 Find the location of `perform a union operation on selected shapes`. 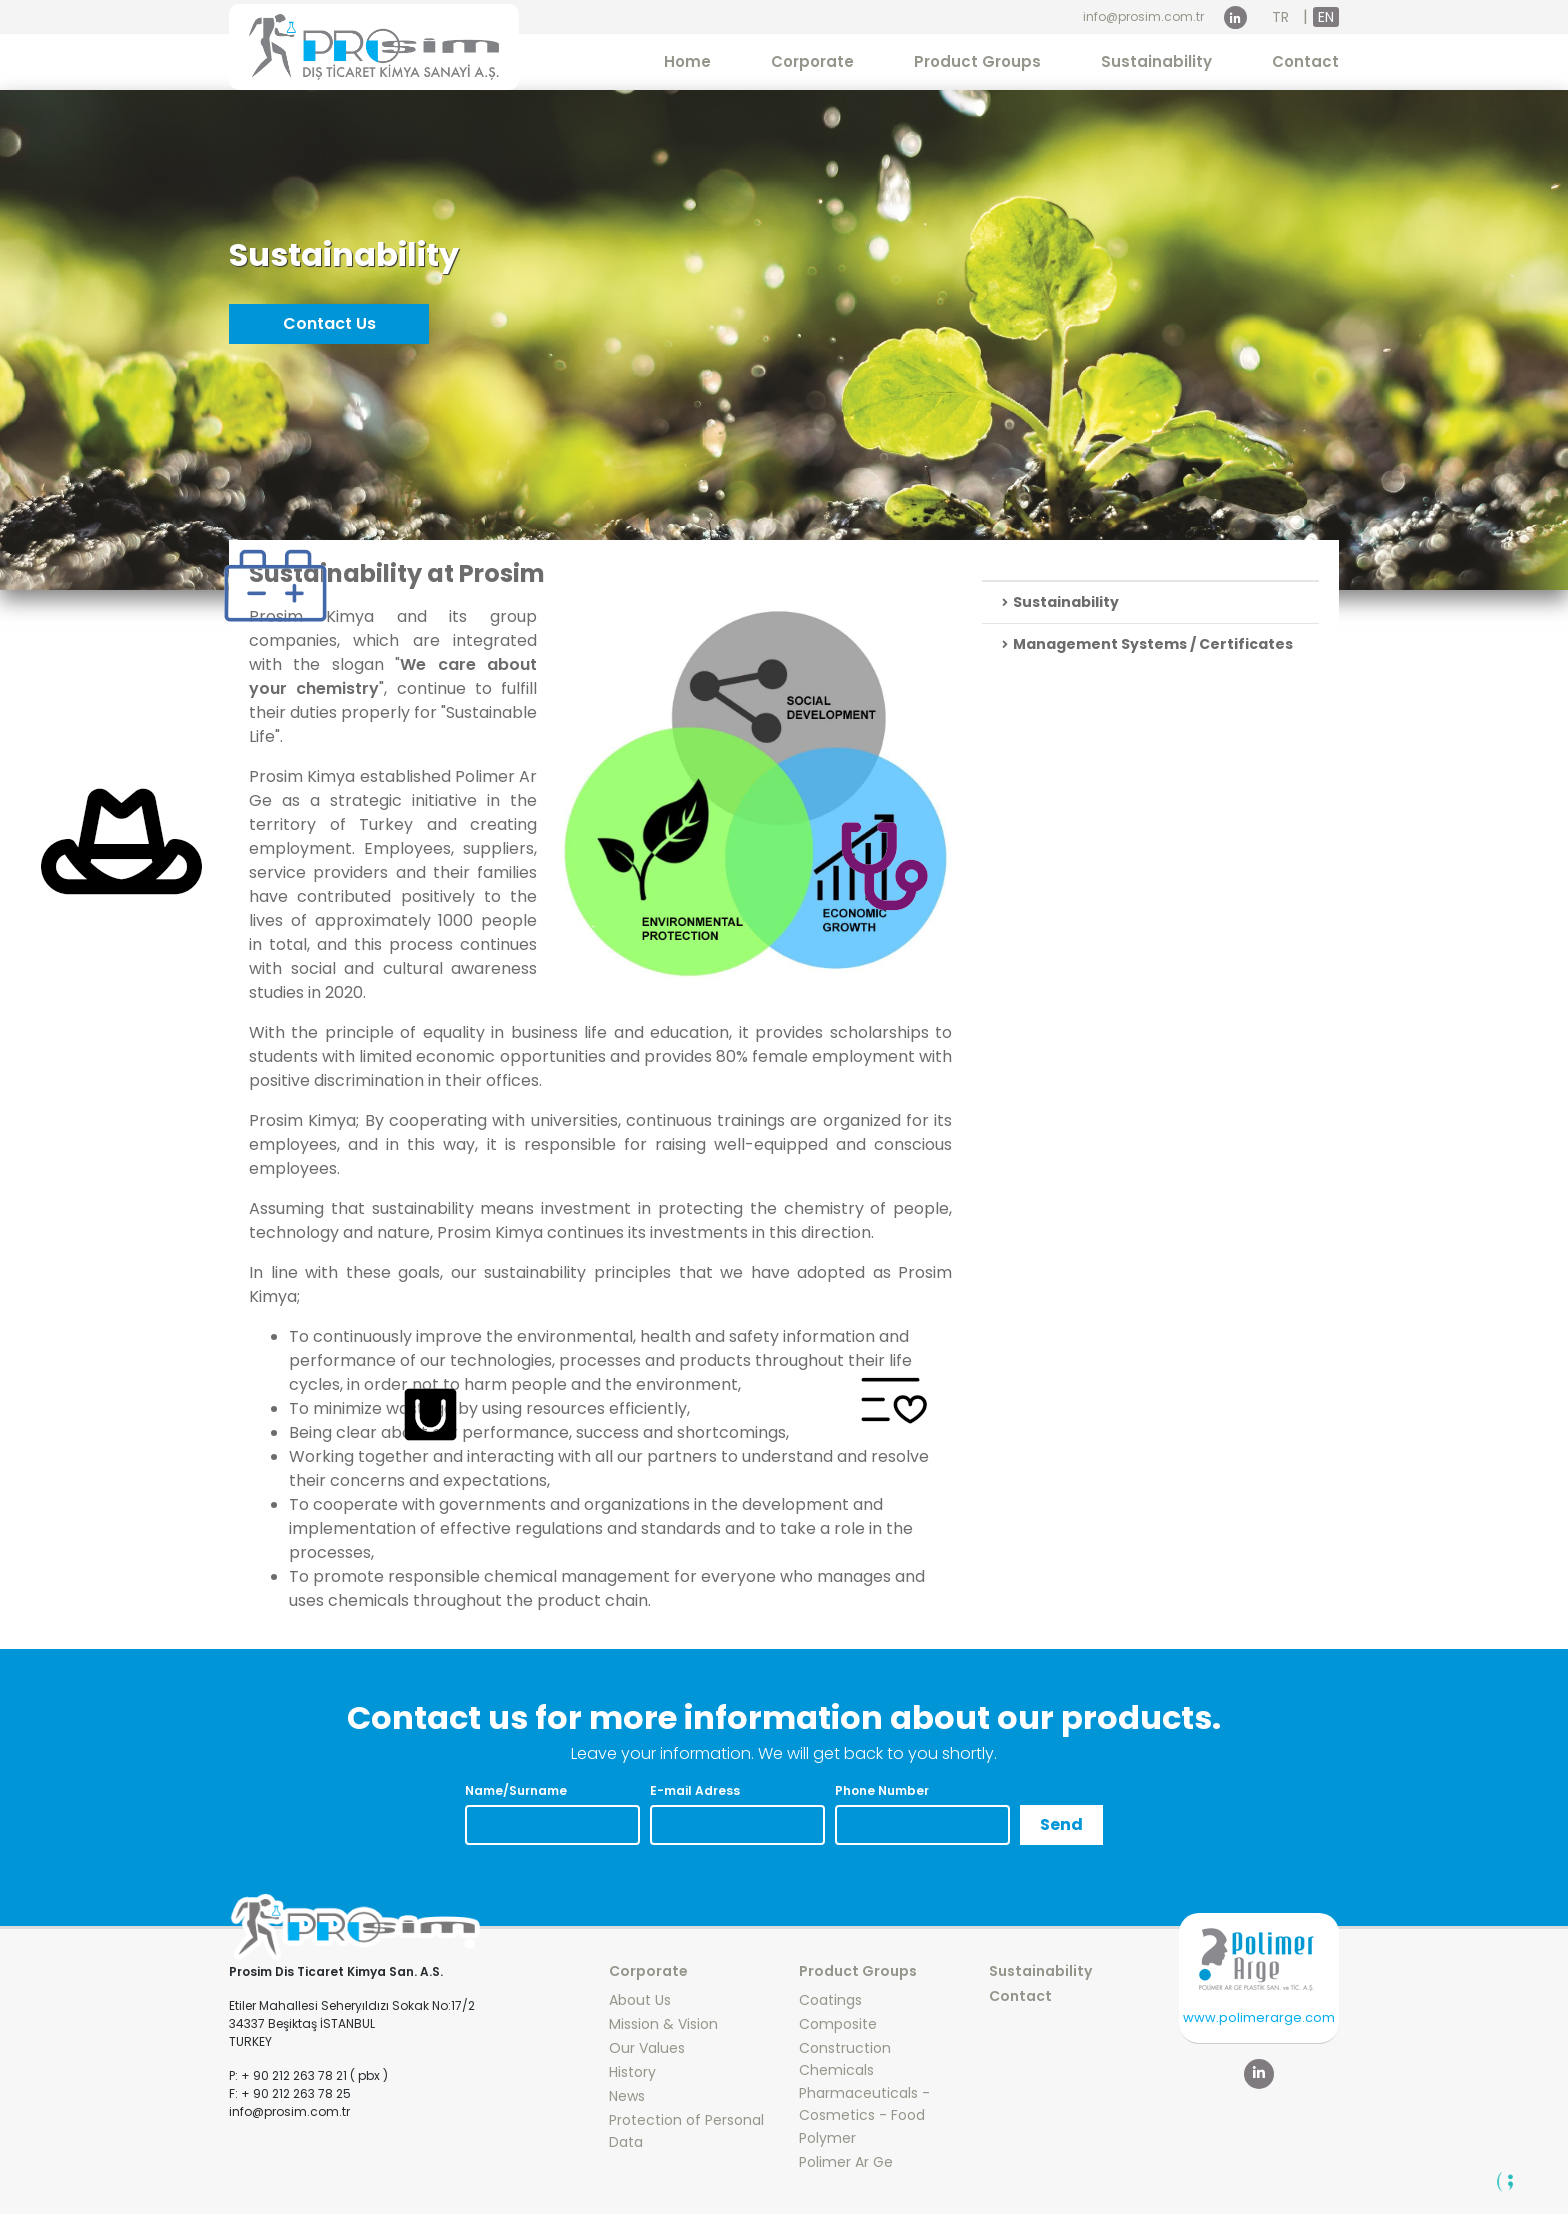

perform a union operation on selected shapes is located at coordinates (430, 1414).